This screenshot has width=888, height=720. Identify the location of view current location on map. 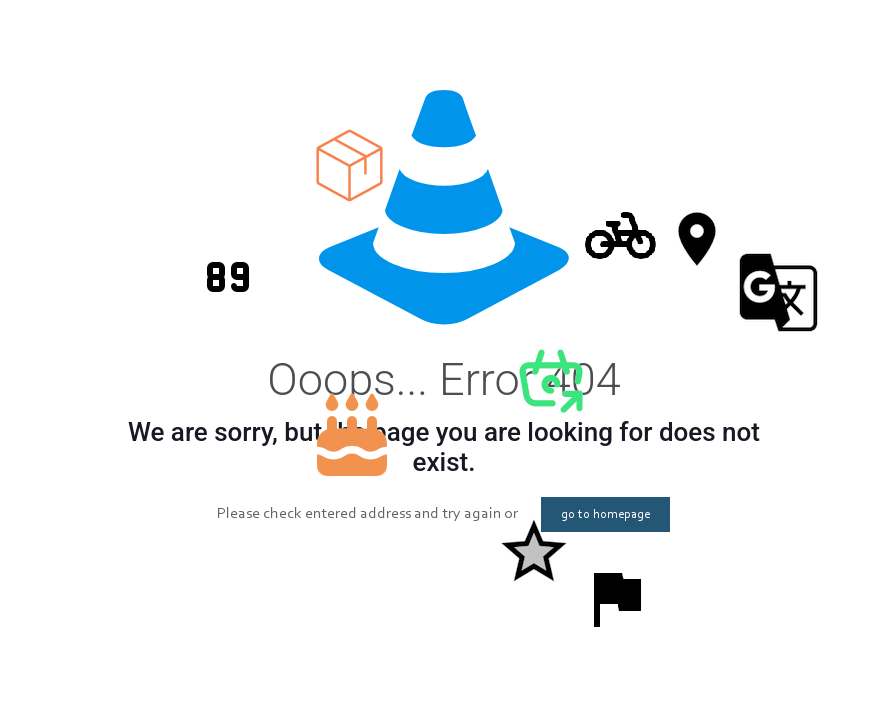
(697, 239).